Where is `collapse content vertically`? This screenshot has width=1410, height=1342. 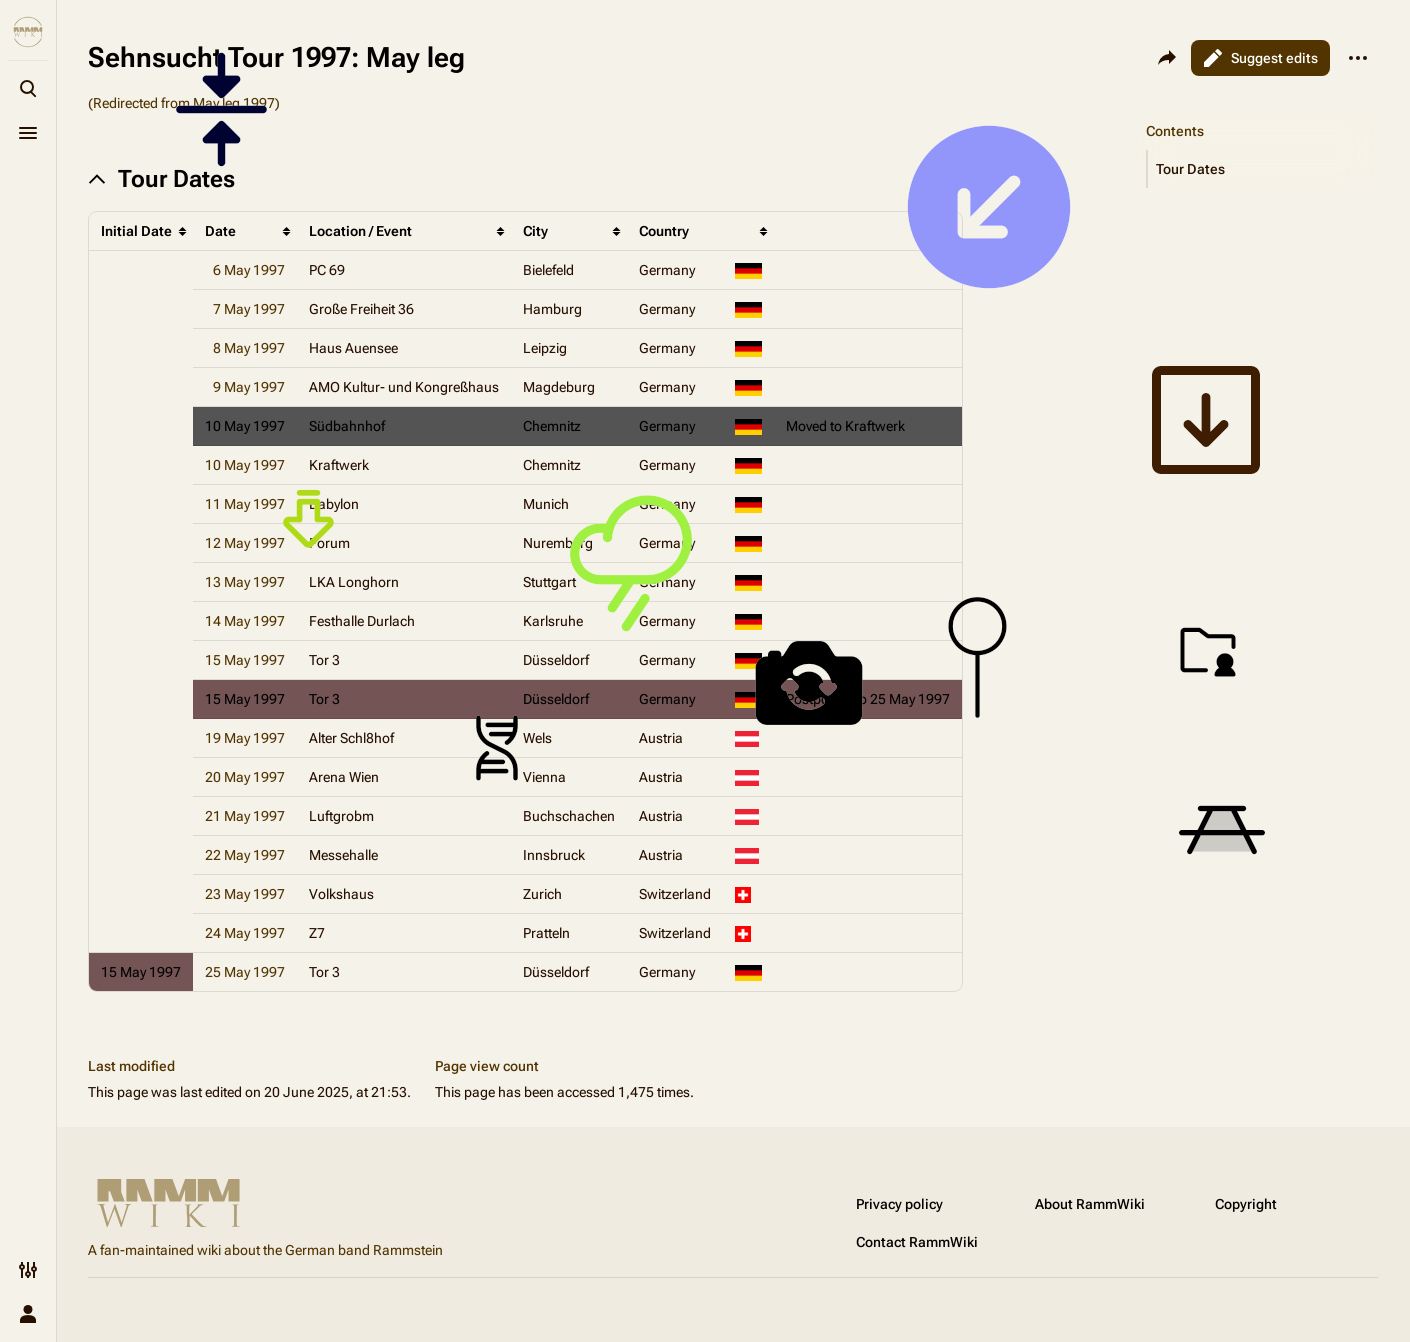 collapse content vertically is located at coordinates (221, 109).